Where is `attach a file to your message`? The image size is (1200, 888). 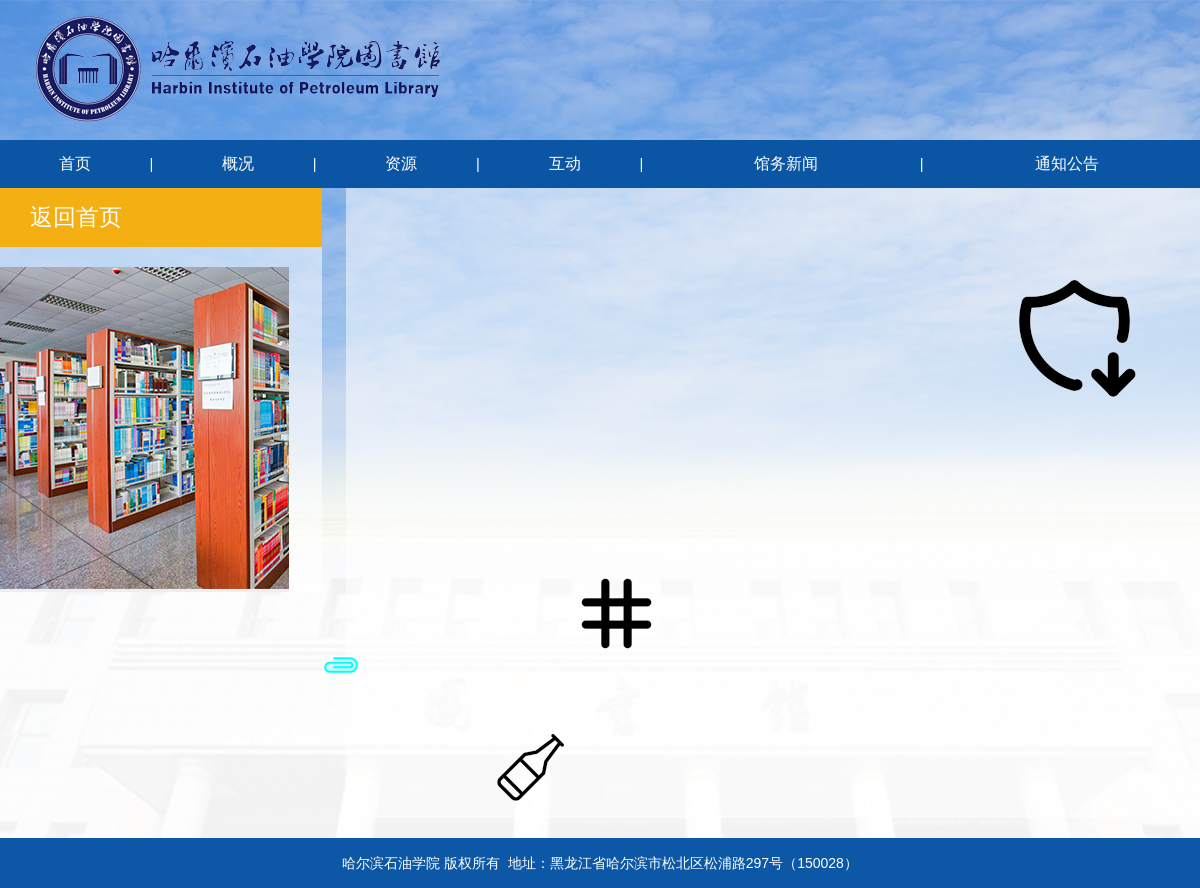 attach a file to your message is located at coordinates (341, 665).